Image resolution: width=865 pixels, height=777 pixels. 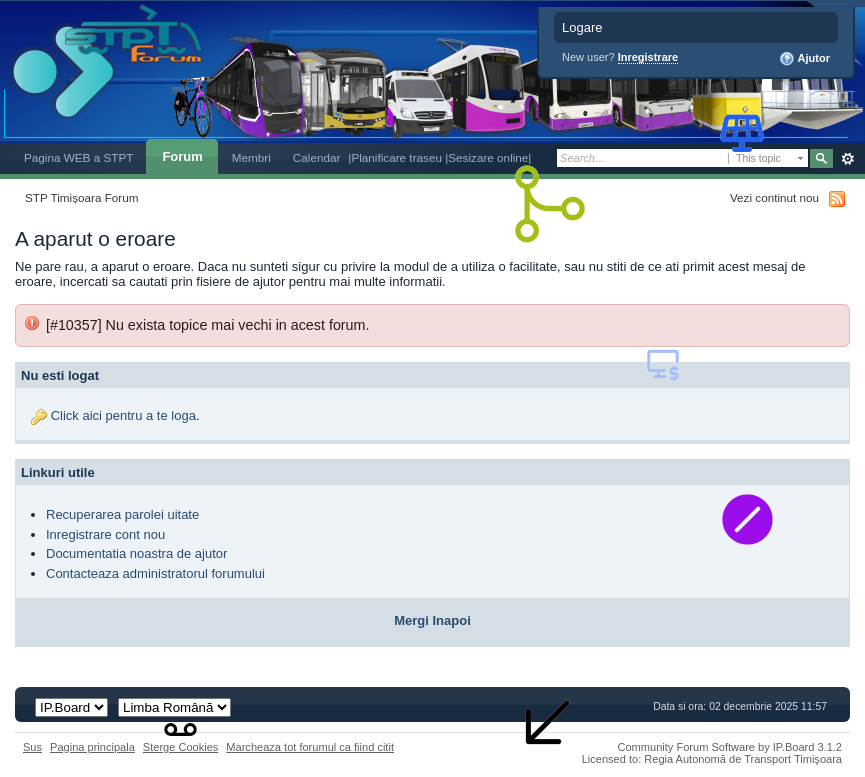 What do you see at coordinates (549, 720) in the screenshot?
I see `navigate to previous or lower-left content` at bounding box center [549, 720].